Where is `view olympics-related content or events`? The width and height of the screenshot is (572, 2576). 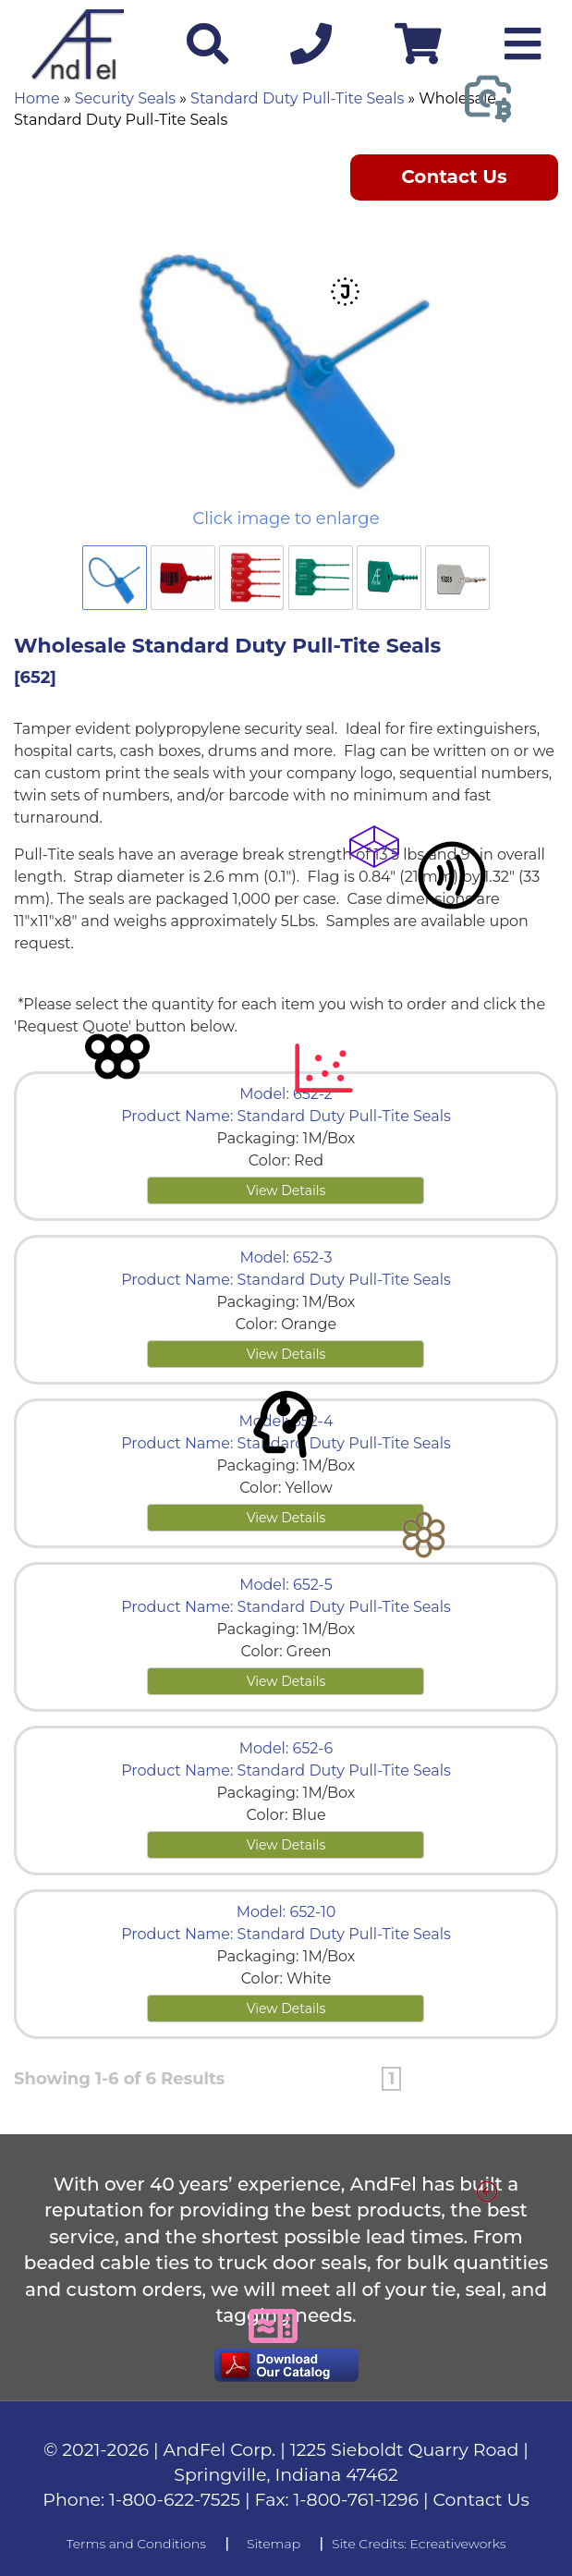
view olympics-related content or events is located at coordinates (117, 1056).